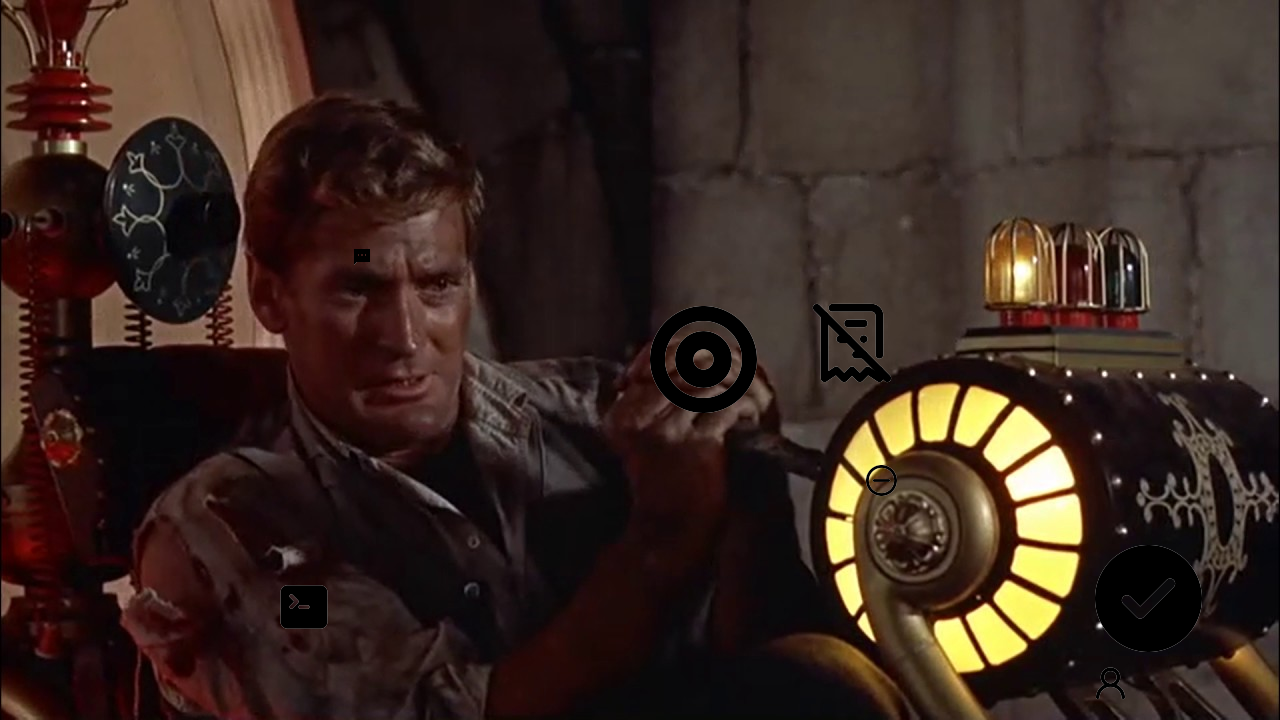 The height and width of the screenshot is (720, 1280). I want to click on view text messages, so click(362, 257).